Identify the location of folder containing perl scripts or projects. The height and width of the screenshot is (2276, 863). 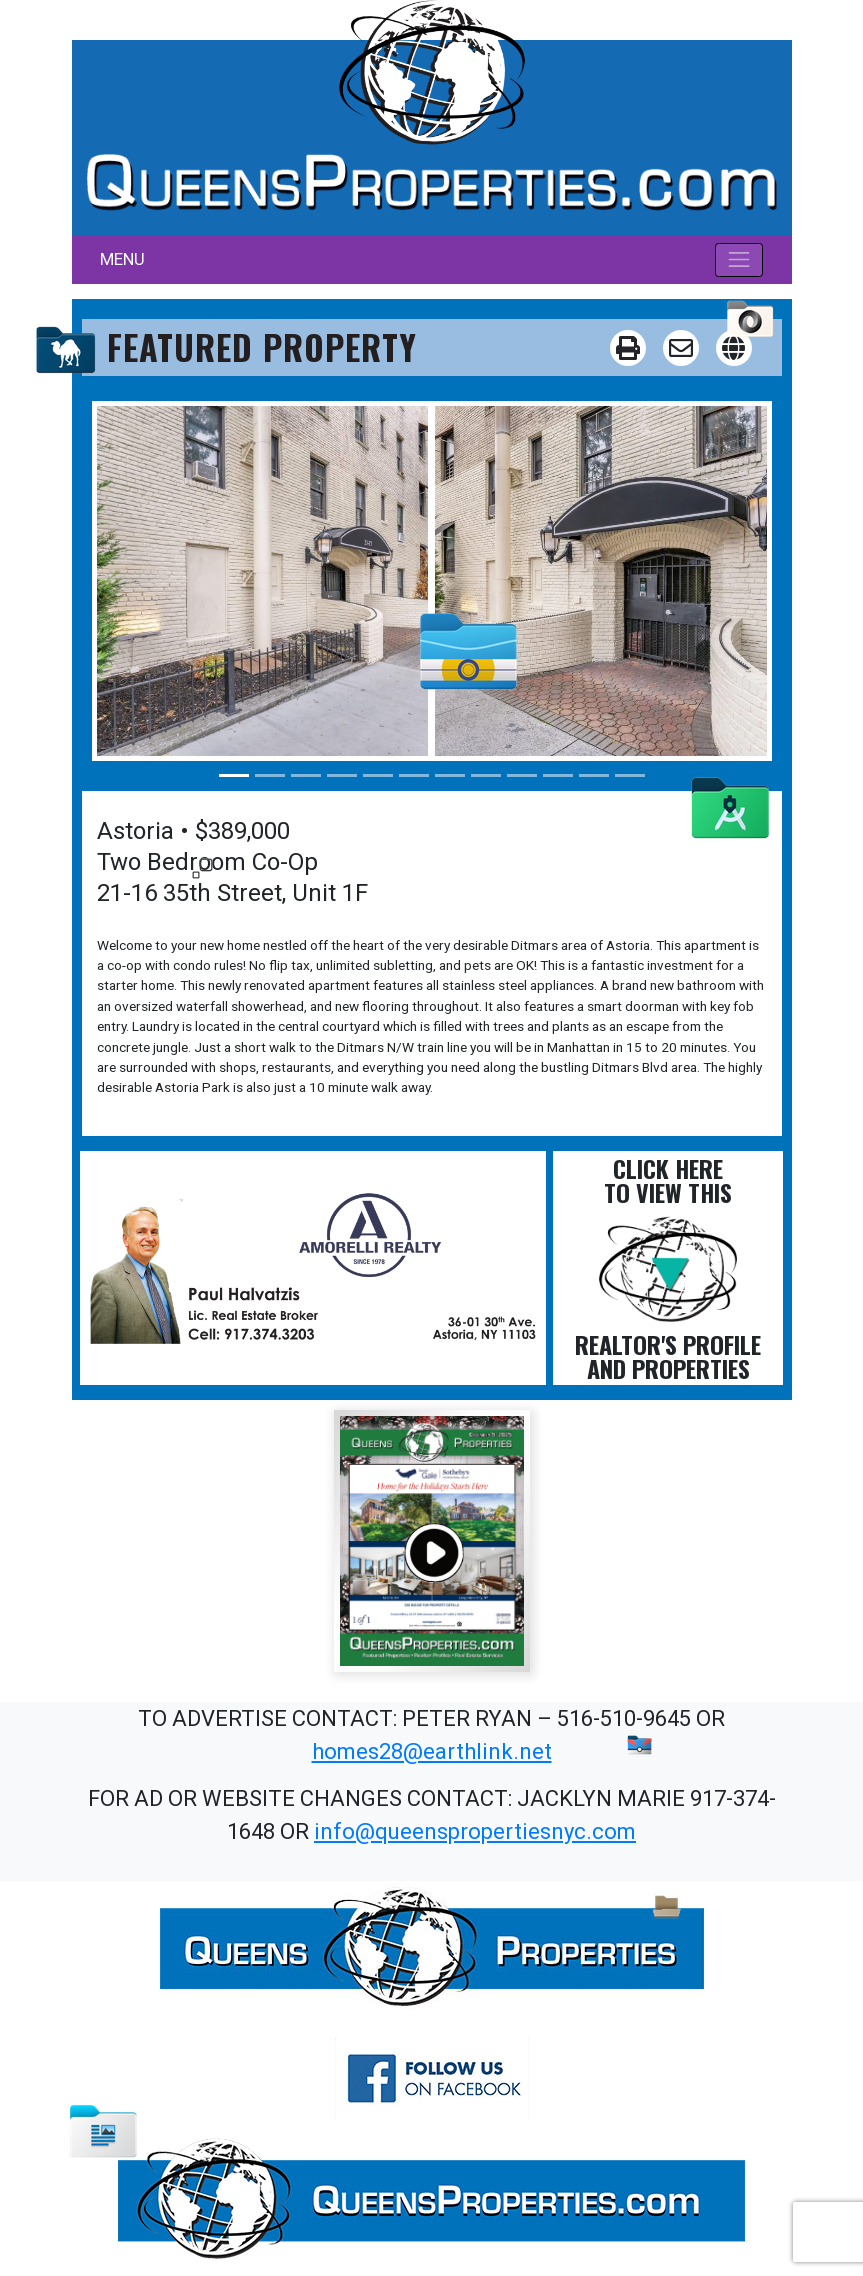
(65, 351).